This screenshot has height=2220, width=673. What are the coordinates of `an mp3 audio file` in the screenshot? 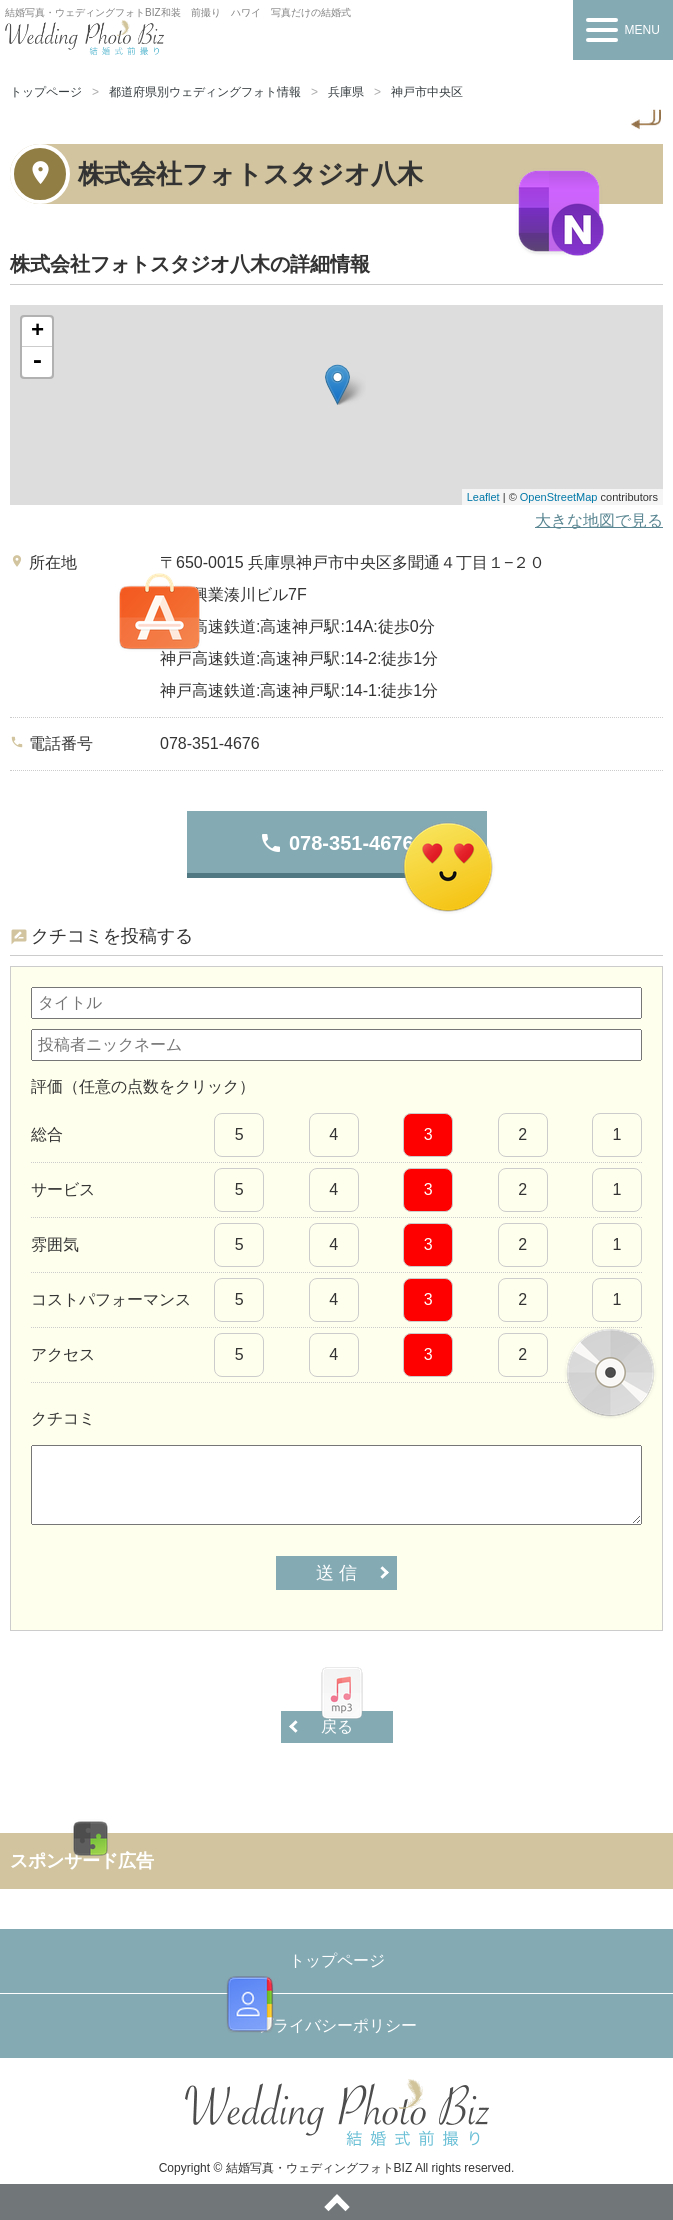 It's located at (342, 1693).